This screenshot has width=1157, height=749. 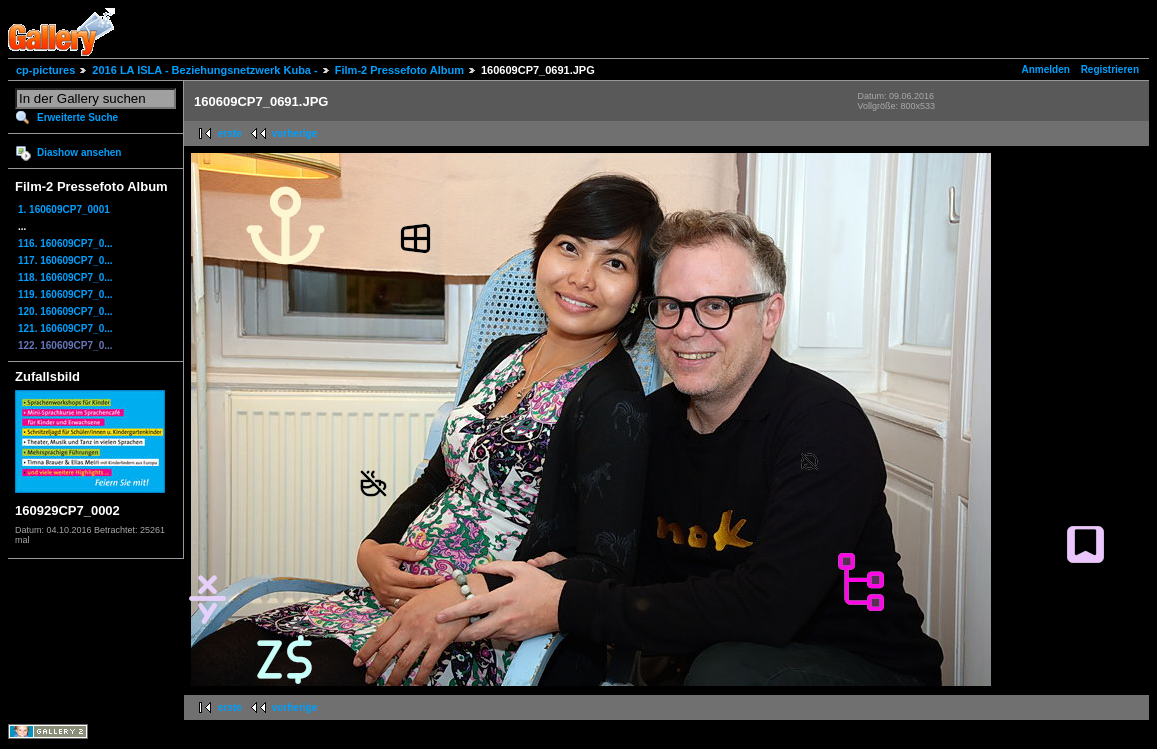 What do you see at coordinates (284, 659) in the screenshot?
I see `indicates zimbabwean dollar currency` at bounding box center [284, 659].